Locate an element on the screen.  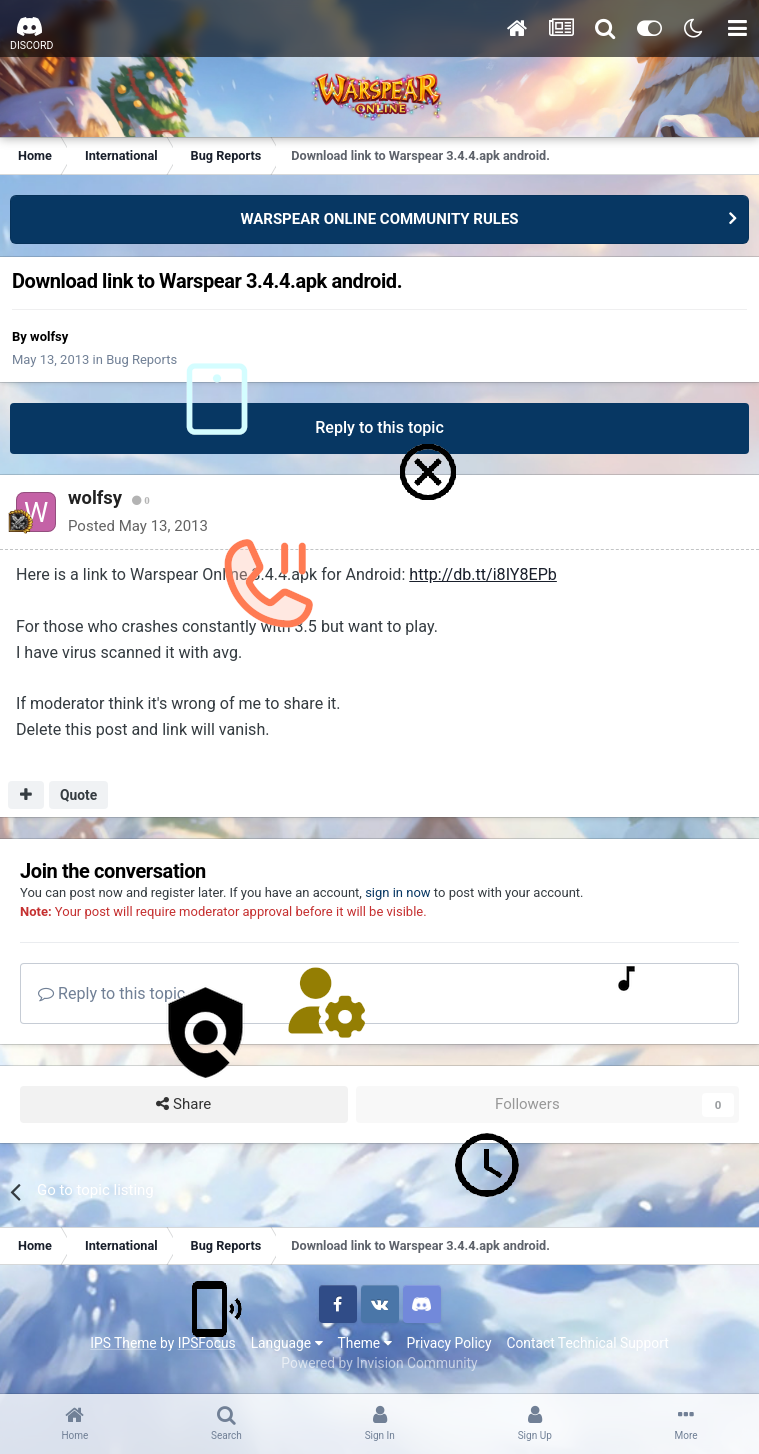
access user settings or preferences is located at coordinates (324, 1000).